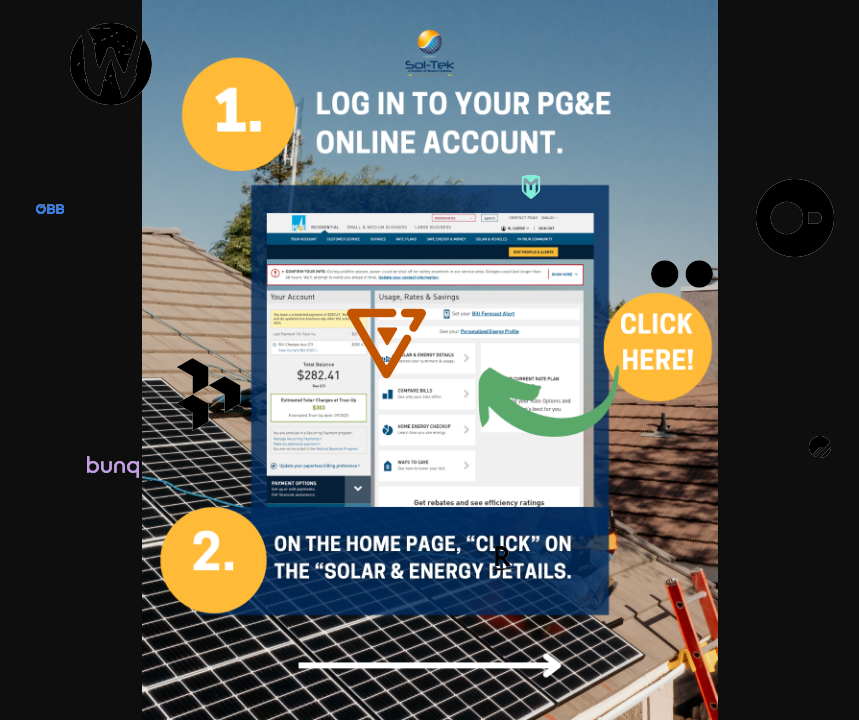 The image size is (859, 720). What do you see at coordinates (820, 447) in the screenshot?
I see `planetscale database platform logo` at bounding box center [820, 447].